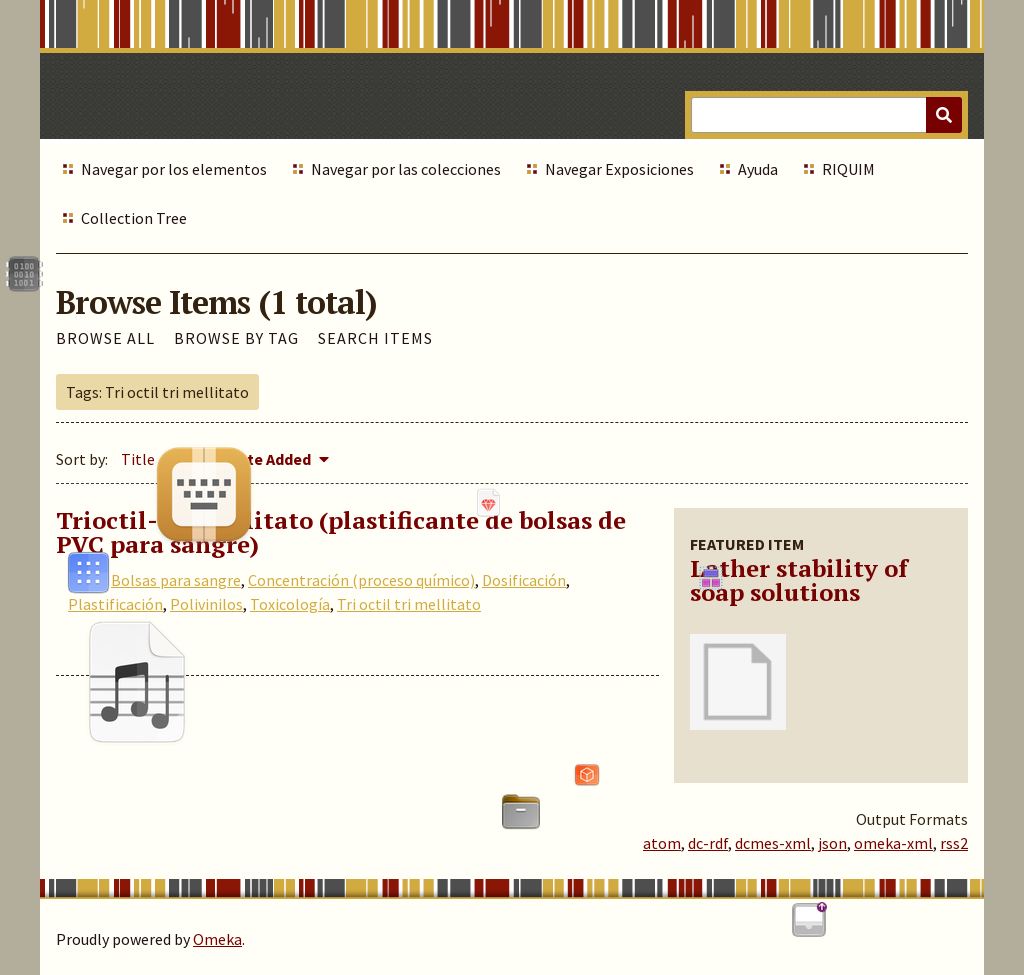 The width and height of the screenshot is (1024, 975). Describe the element at coordinates (587, 774) in the screenshot. I see `a binary STL 3D model file` at that location.